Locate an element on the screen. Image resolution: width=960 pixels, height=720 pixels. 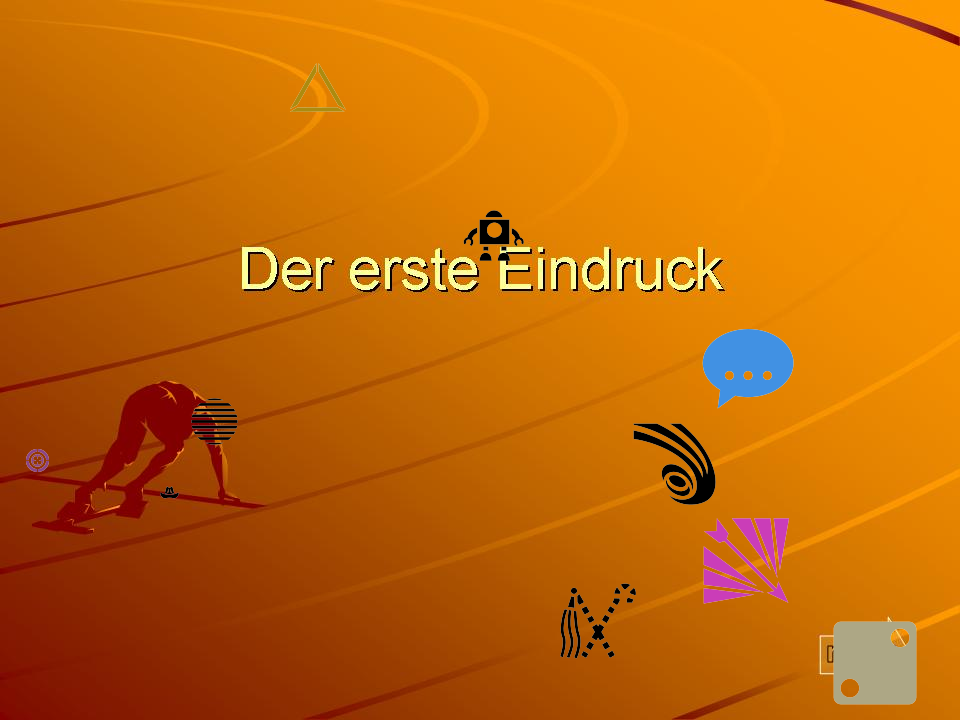
represents a holographic or 3D display element is located at coordinates (214, 421).